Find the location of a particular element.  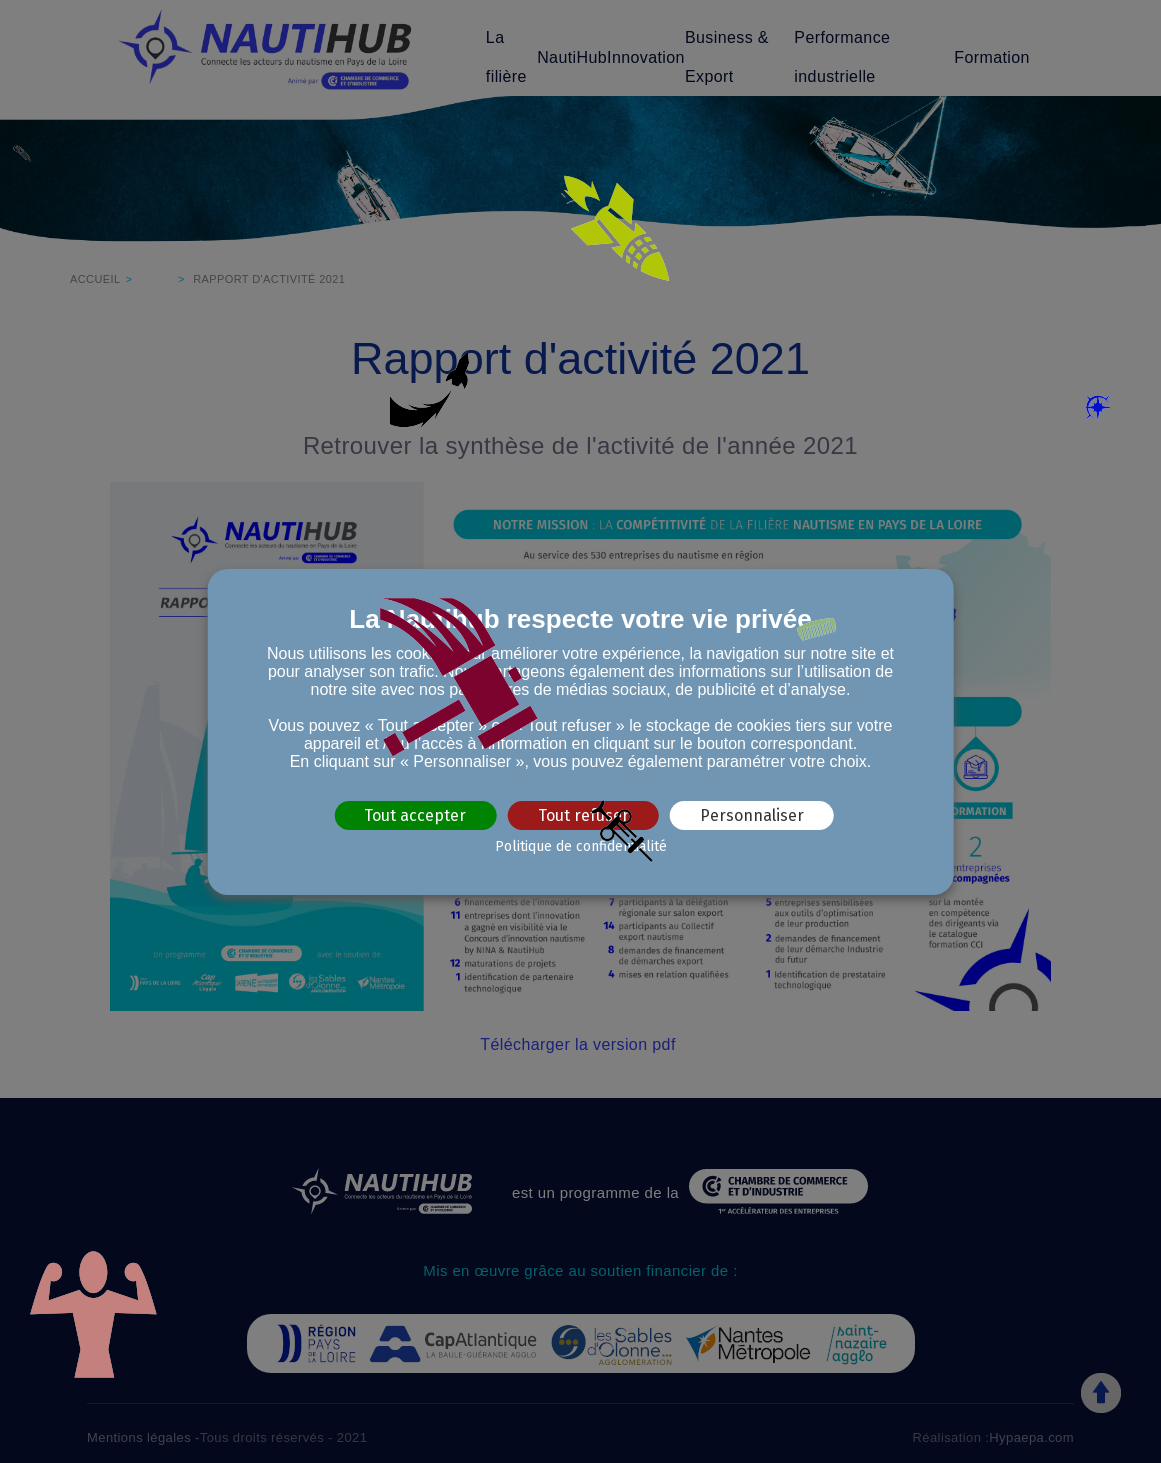

launch or deploy an application is located at coordinates (617, 227).